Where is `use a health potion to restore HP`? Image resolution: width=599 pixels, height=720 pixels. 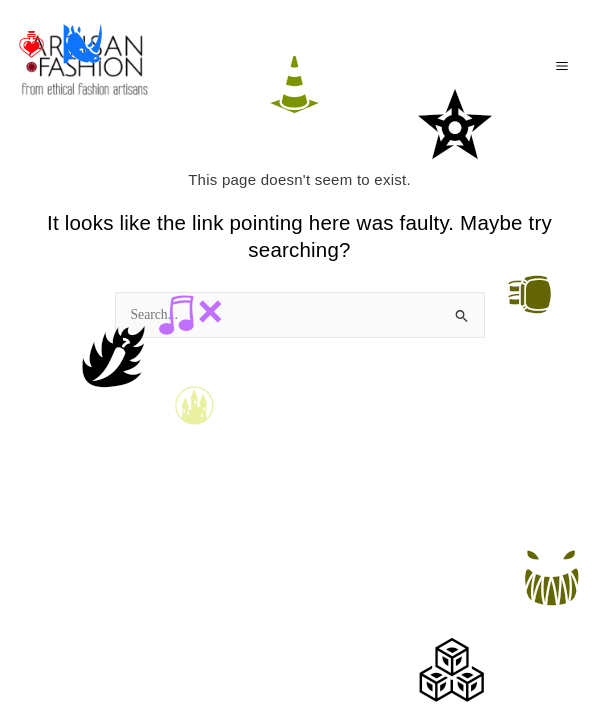 use a health potion to restore HP is located at coordinates (31, 44).